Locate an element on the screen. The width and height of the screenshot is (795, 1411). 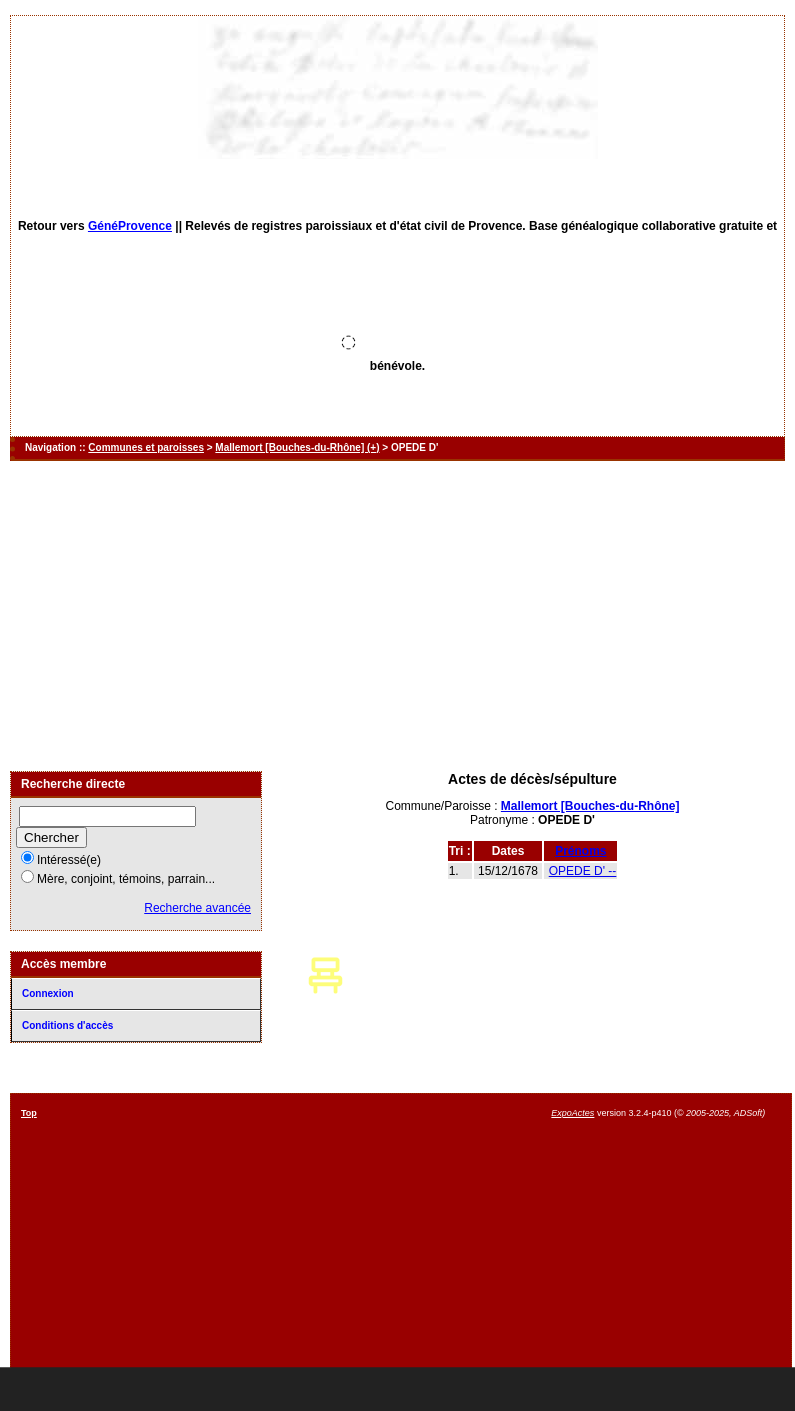
browse furniture or seating options is located at coordinates (325, 975).